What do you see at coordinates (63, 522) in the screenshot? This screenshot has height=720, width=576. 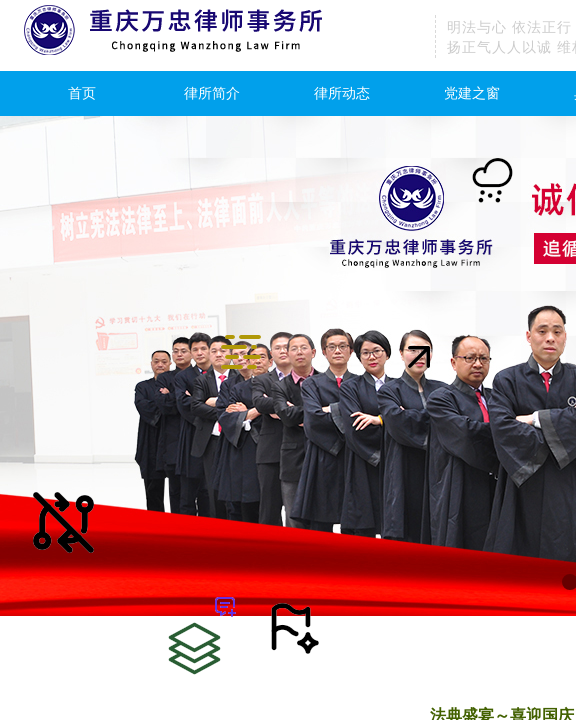 I see `exchange or swap feature is disabled` at bounding box center [63, 522].